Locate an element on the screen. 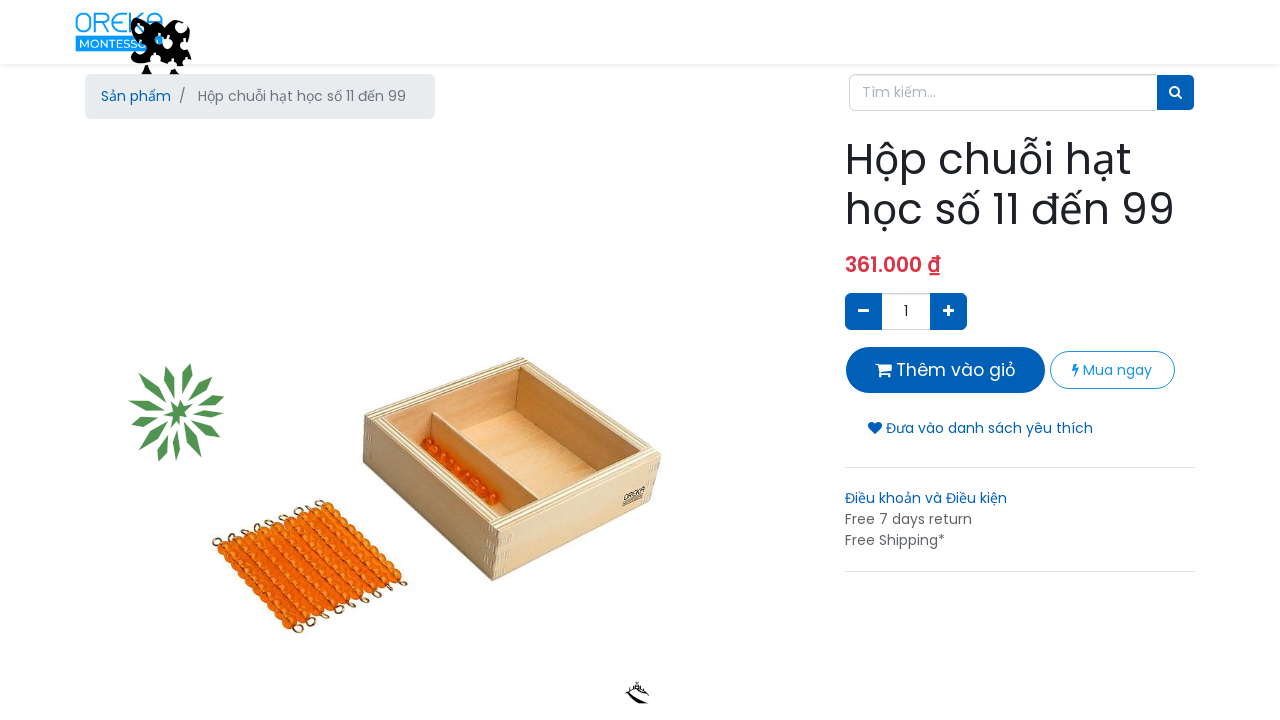 This screenshot has height=720, width=1280. view fortified settlement or stronghold location is located at coordinates (637, 692).